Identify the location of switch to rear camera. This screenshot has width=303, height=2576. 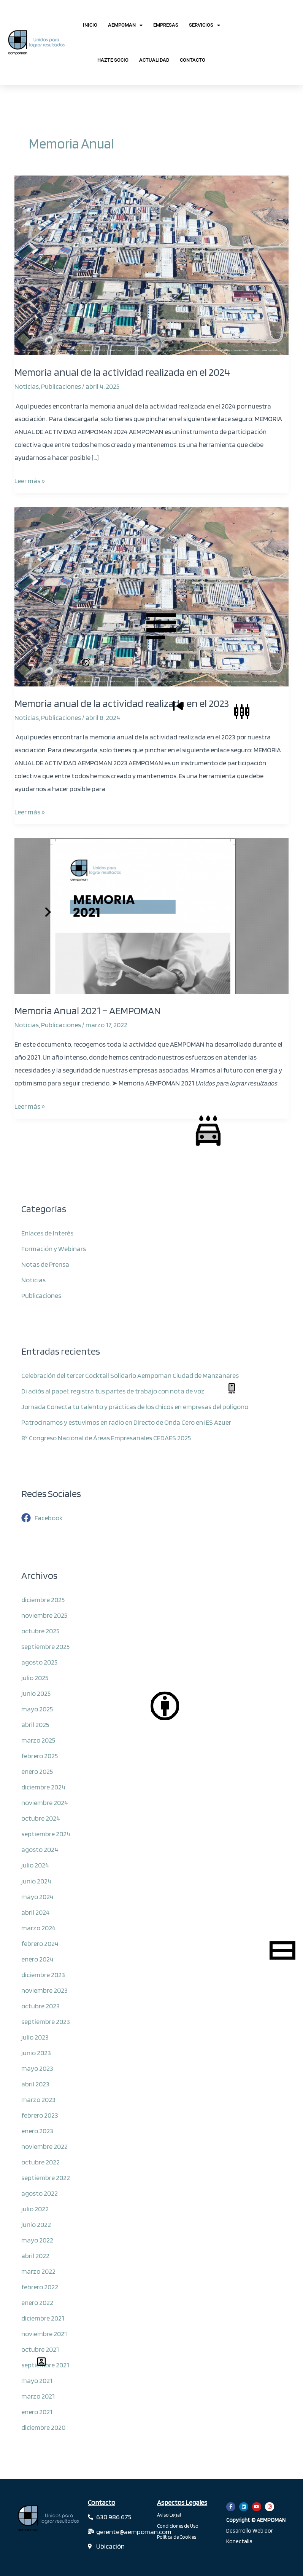
(232, 1389).